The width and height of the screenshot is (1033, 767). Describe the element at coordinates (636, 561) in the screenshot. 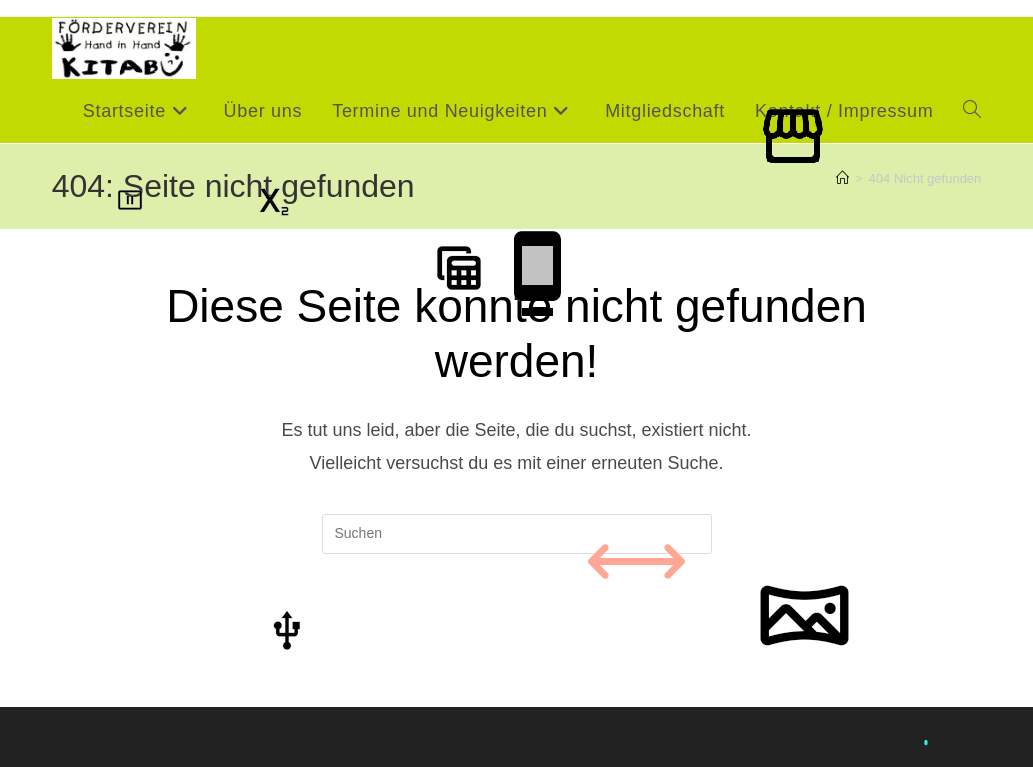

I see `adjust horizontal spacing or width` at that location.